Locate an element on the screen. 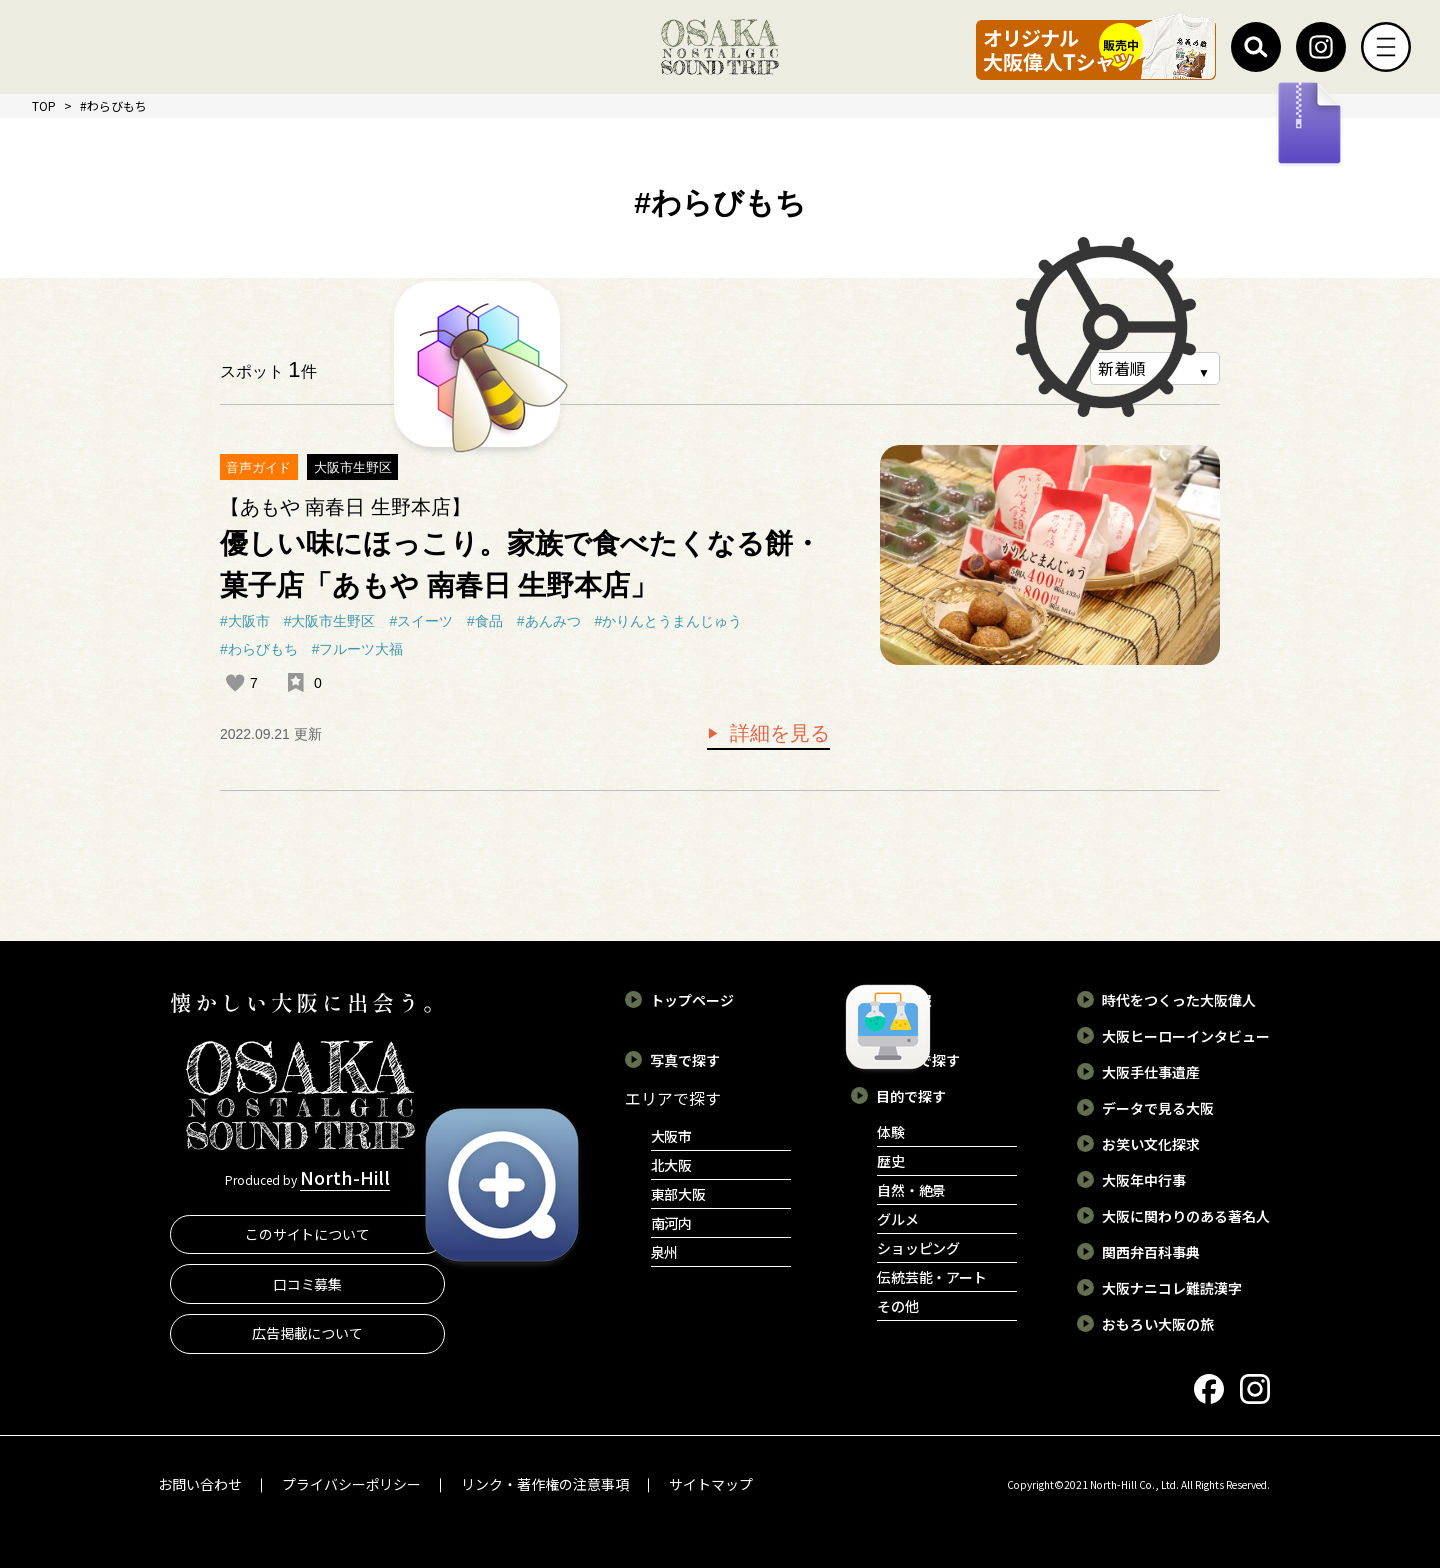 The height and width of the screenshot is (1568, 1440). a compressed bzdvi document file is located at coordinates (1309, 124).